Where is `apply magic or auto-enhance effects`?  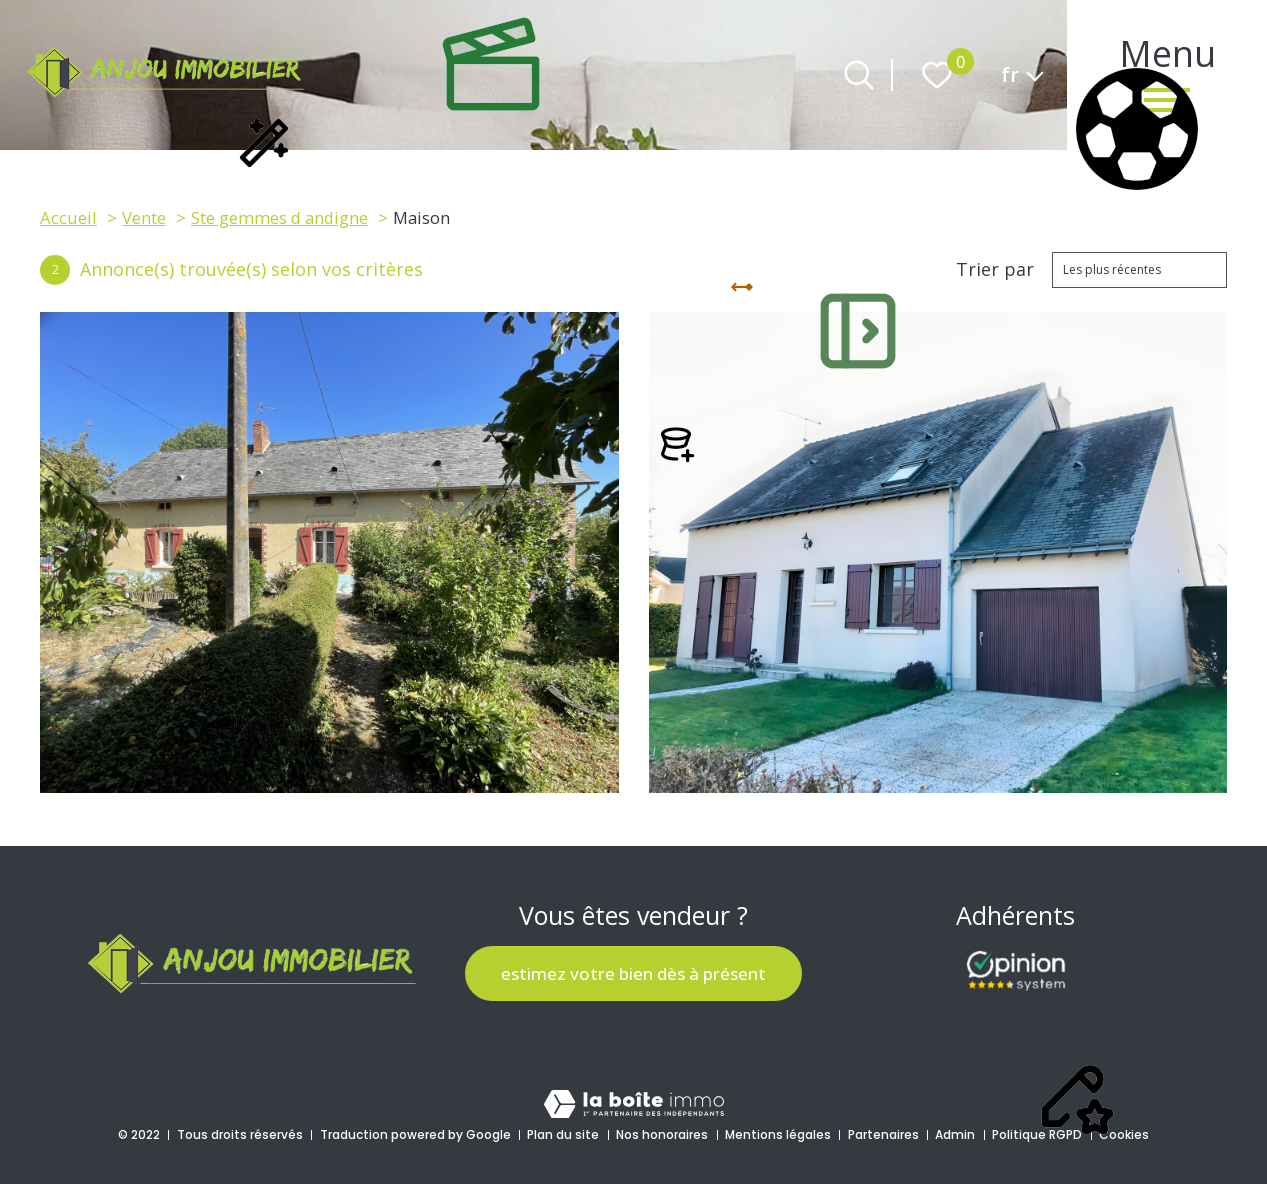 apply magic or auto-enhance effects is located at coordinates (264, 143).